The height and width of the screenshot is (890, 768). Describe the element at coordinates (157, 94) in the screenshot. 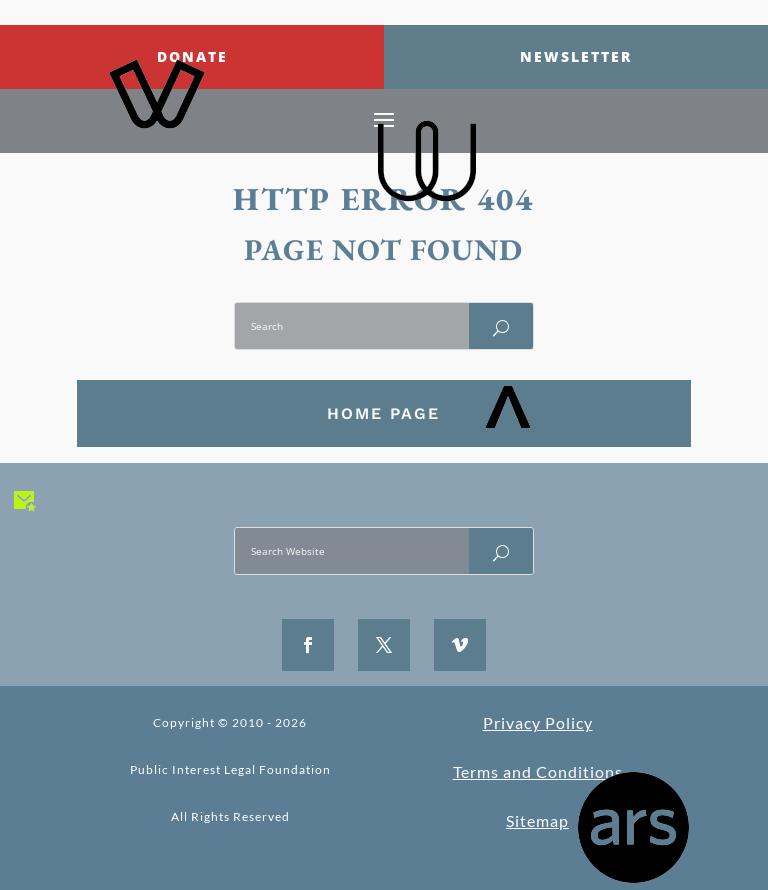

I see `link or sign in to viva wallet payment services` at that location.